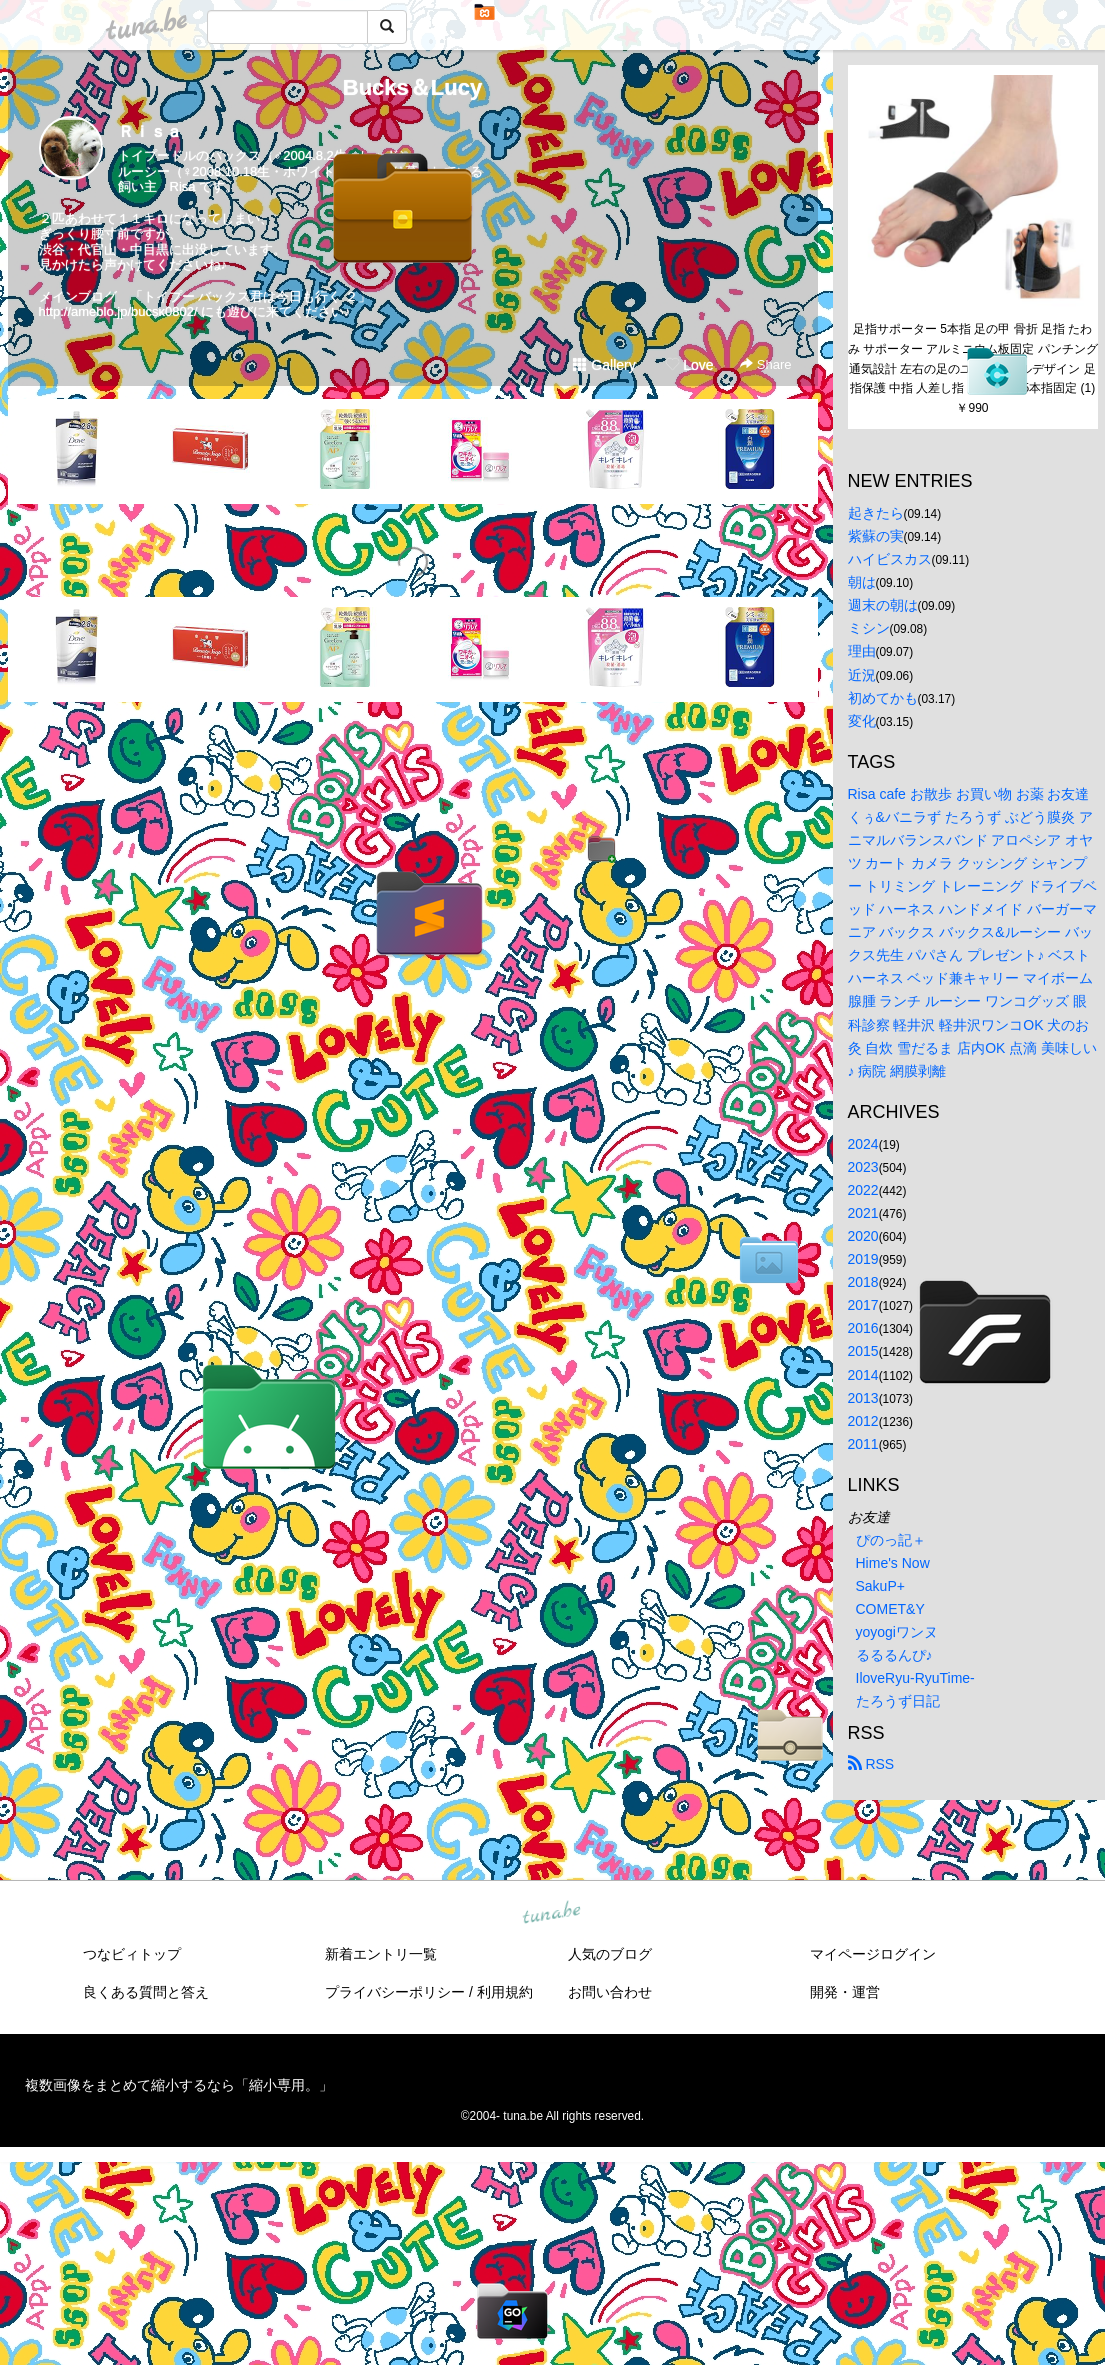 The width and height of the screenshot is (1105, 2365). I want to click on open microsoft dynamics 365 business central files folder, so click(997, 373).